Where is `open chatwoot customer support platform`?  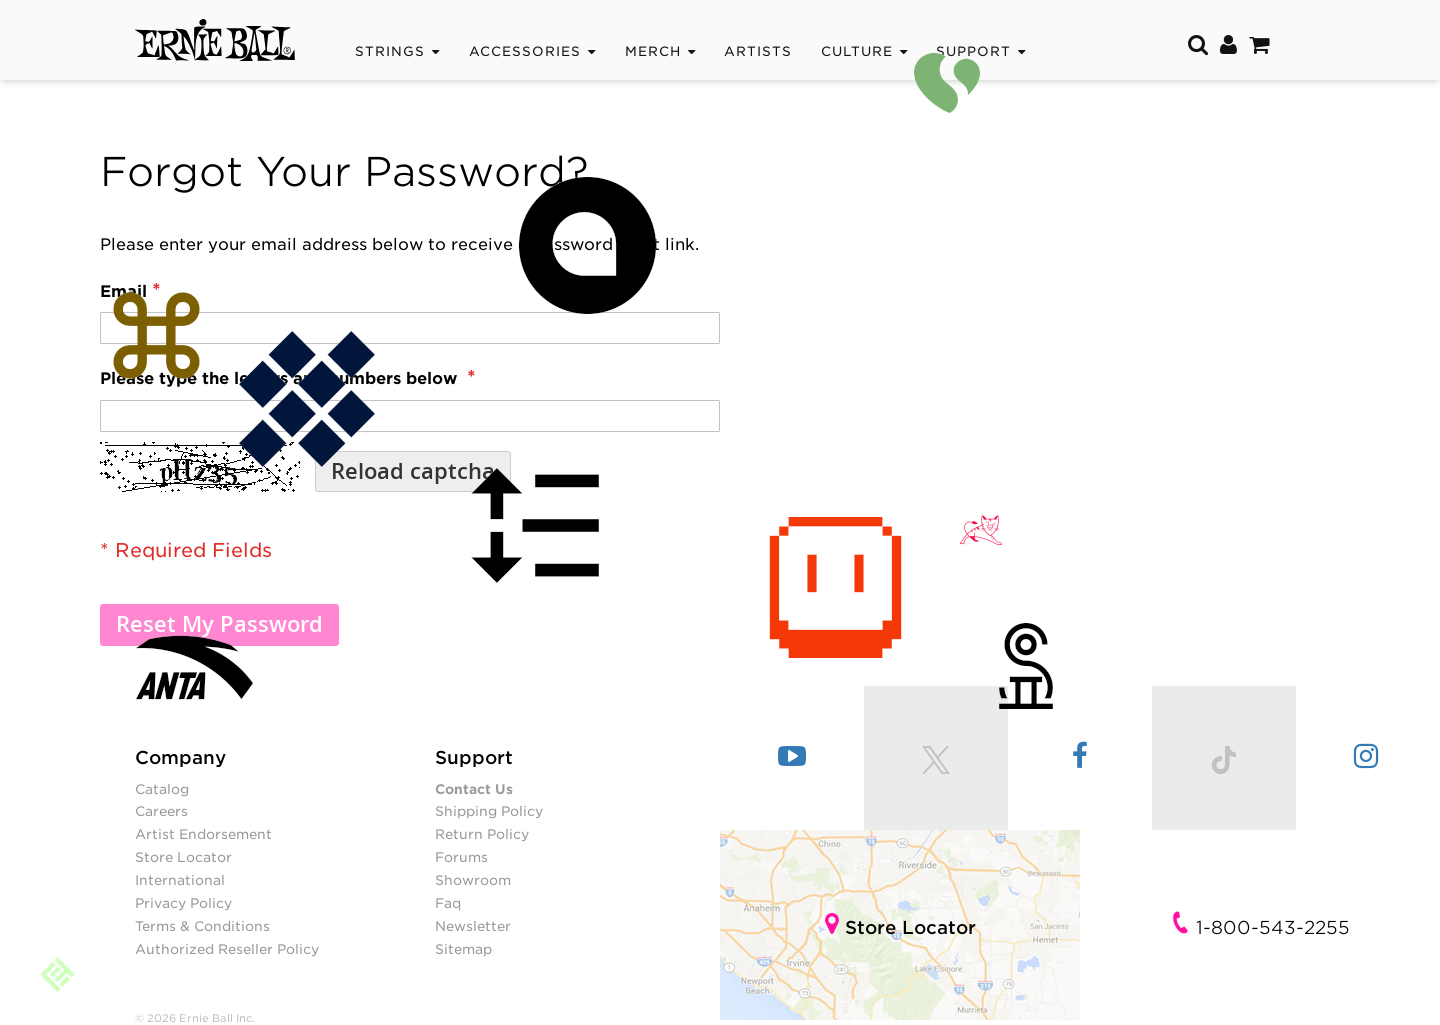
open chatwoot customer support platform is located at coordinates (587, 245).